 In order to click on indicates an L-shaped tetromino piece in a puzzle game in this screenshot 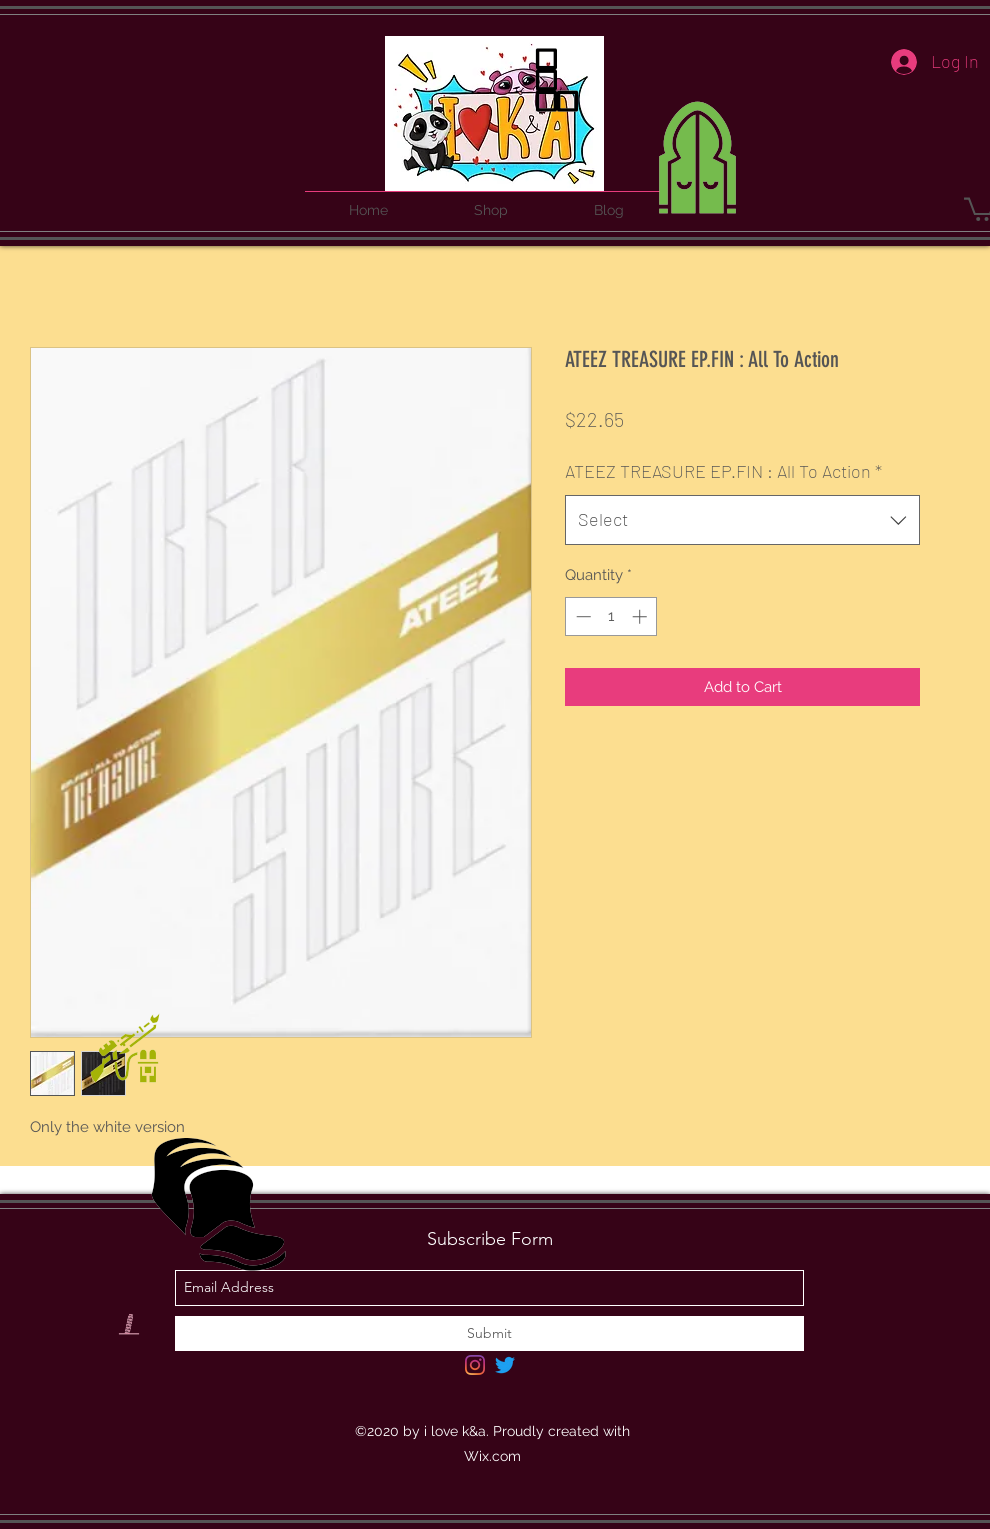, I will do `click(557, 80)`.